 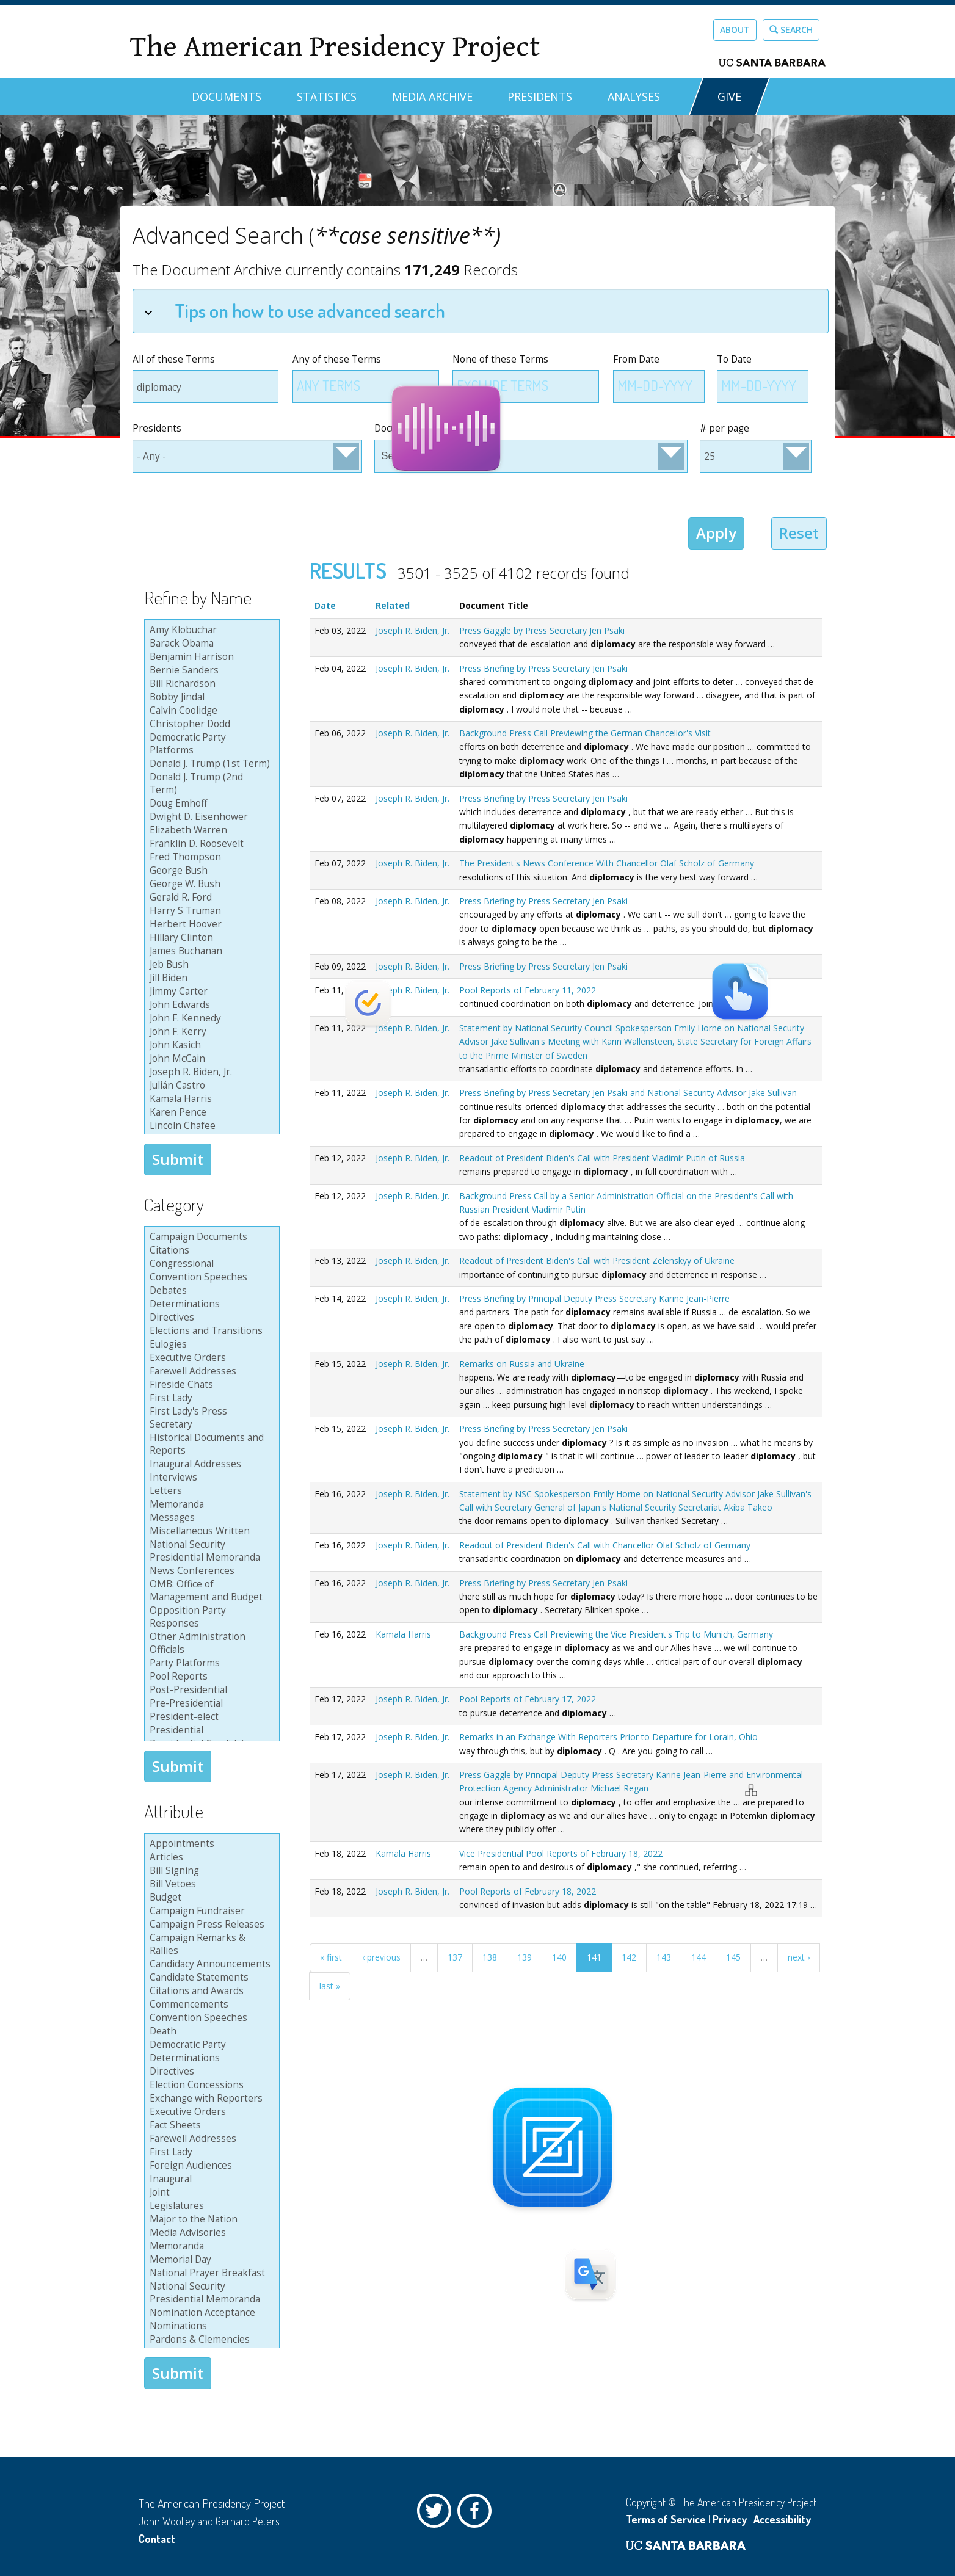 I want to click on open the papers reference management app, so click(x=365, y=181).